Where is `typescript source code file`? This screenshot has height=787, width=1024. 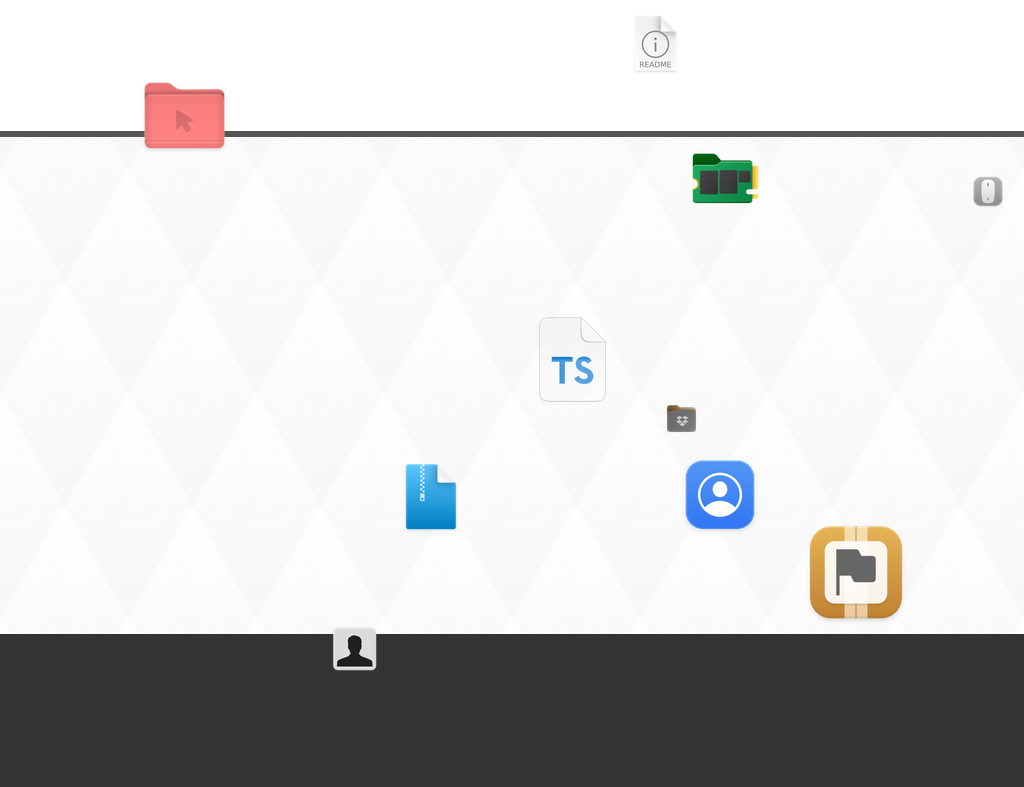 typescript source code file is located at coordinates (572, 359).